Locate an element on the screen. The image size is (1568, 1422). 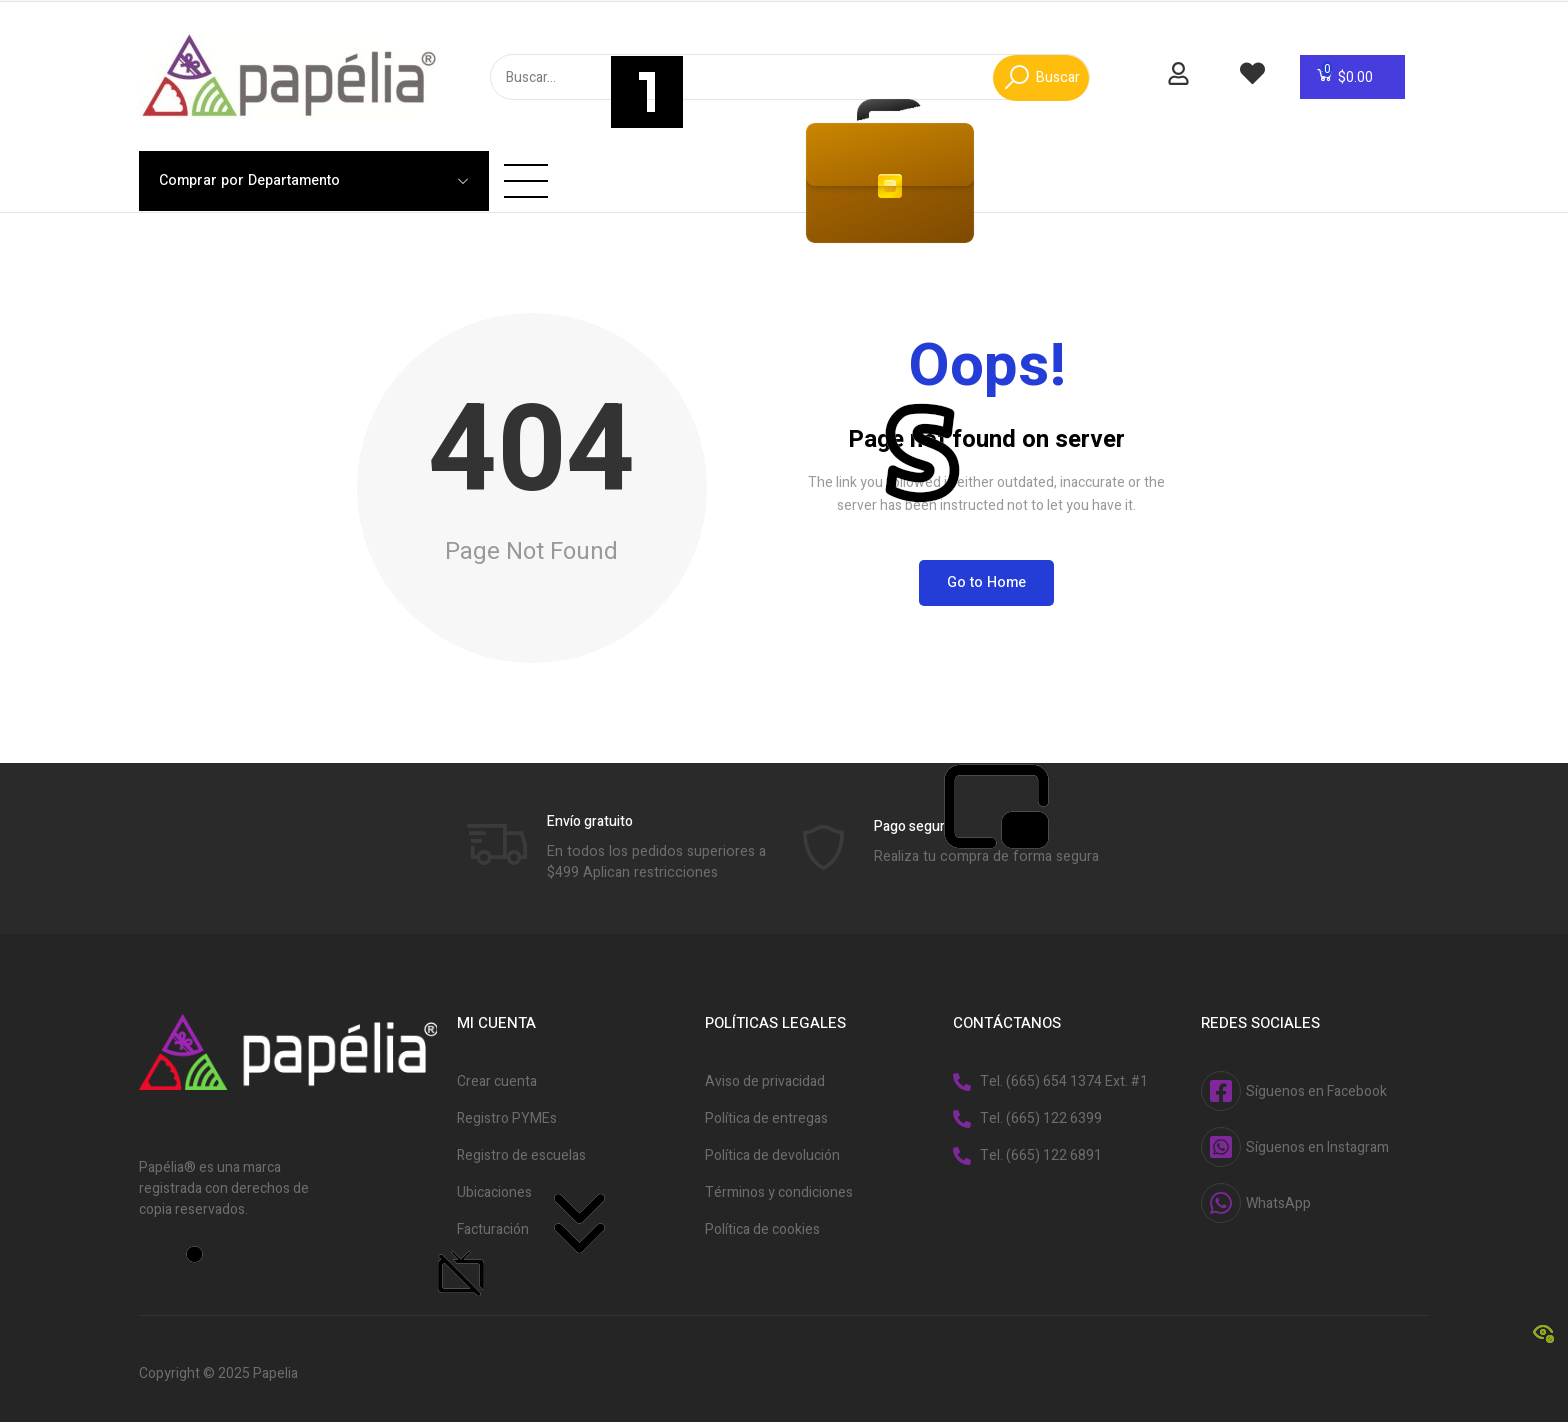
disable visibility or hide content is located at coordinates (1543, 1332).